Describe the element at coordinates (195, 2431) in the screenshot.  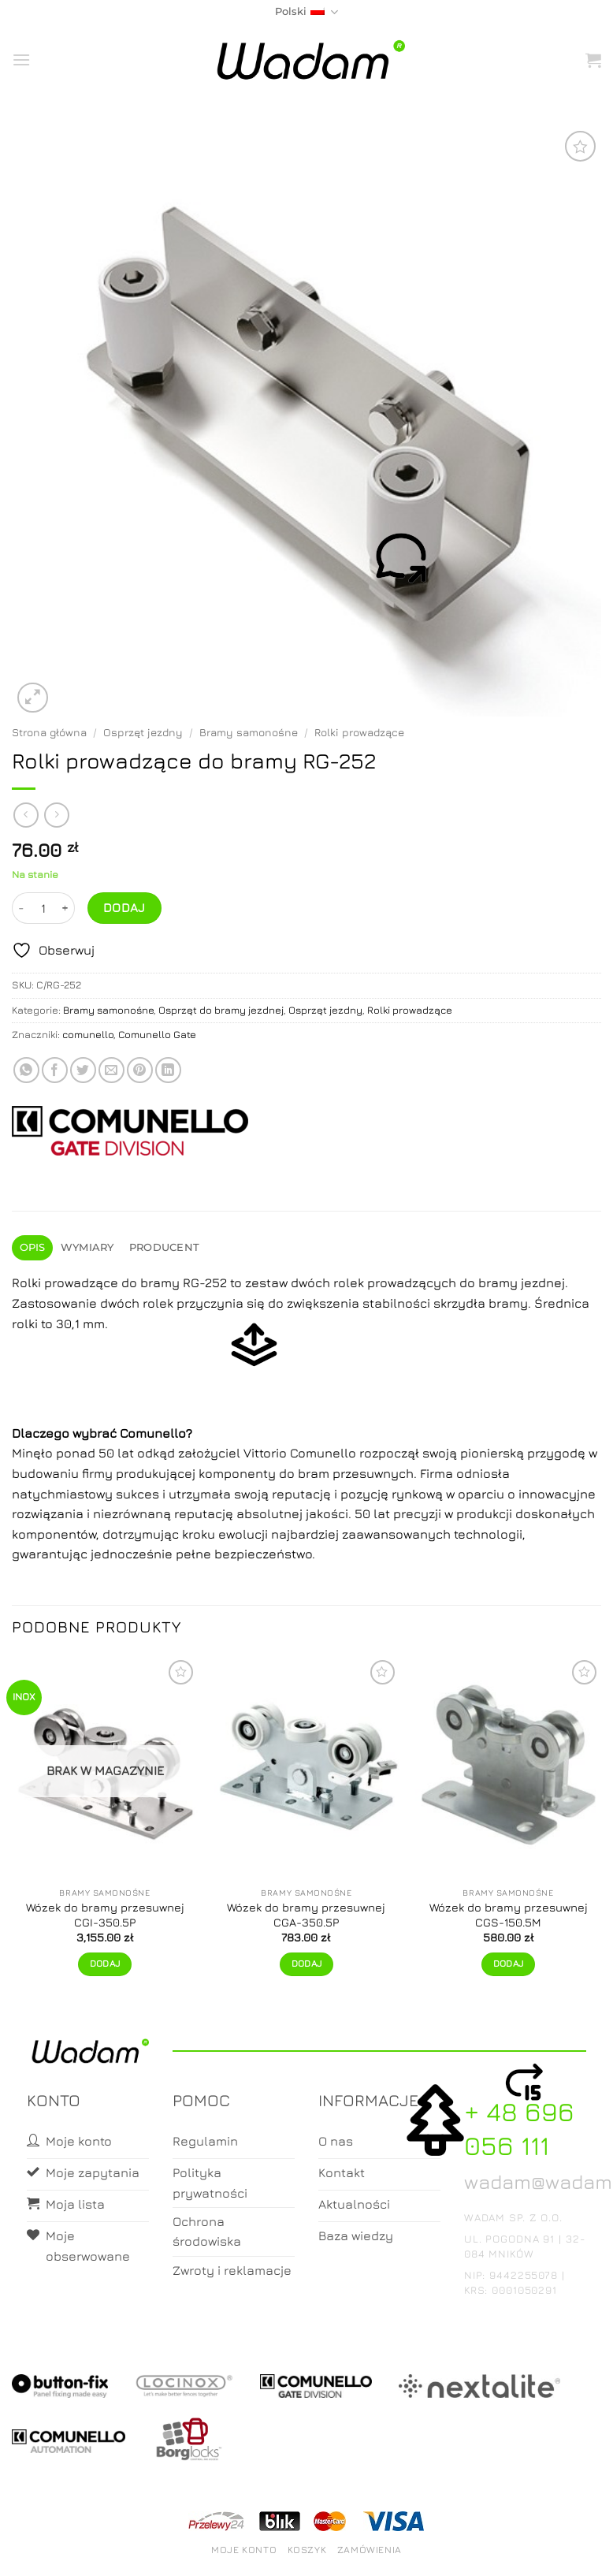
I see `access tea or hot beverage settings` at that location.